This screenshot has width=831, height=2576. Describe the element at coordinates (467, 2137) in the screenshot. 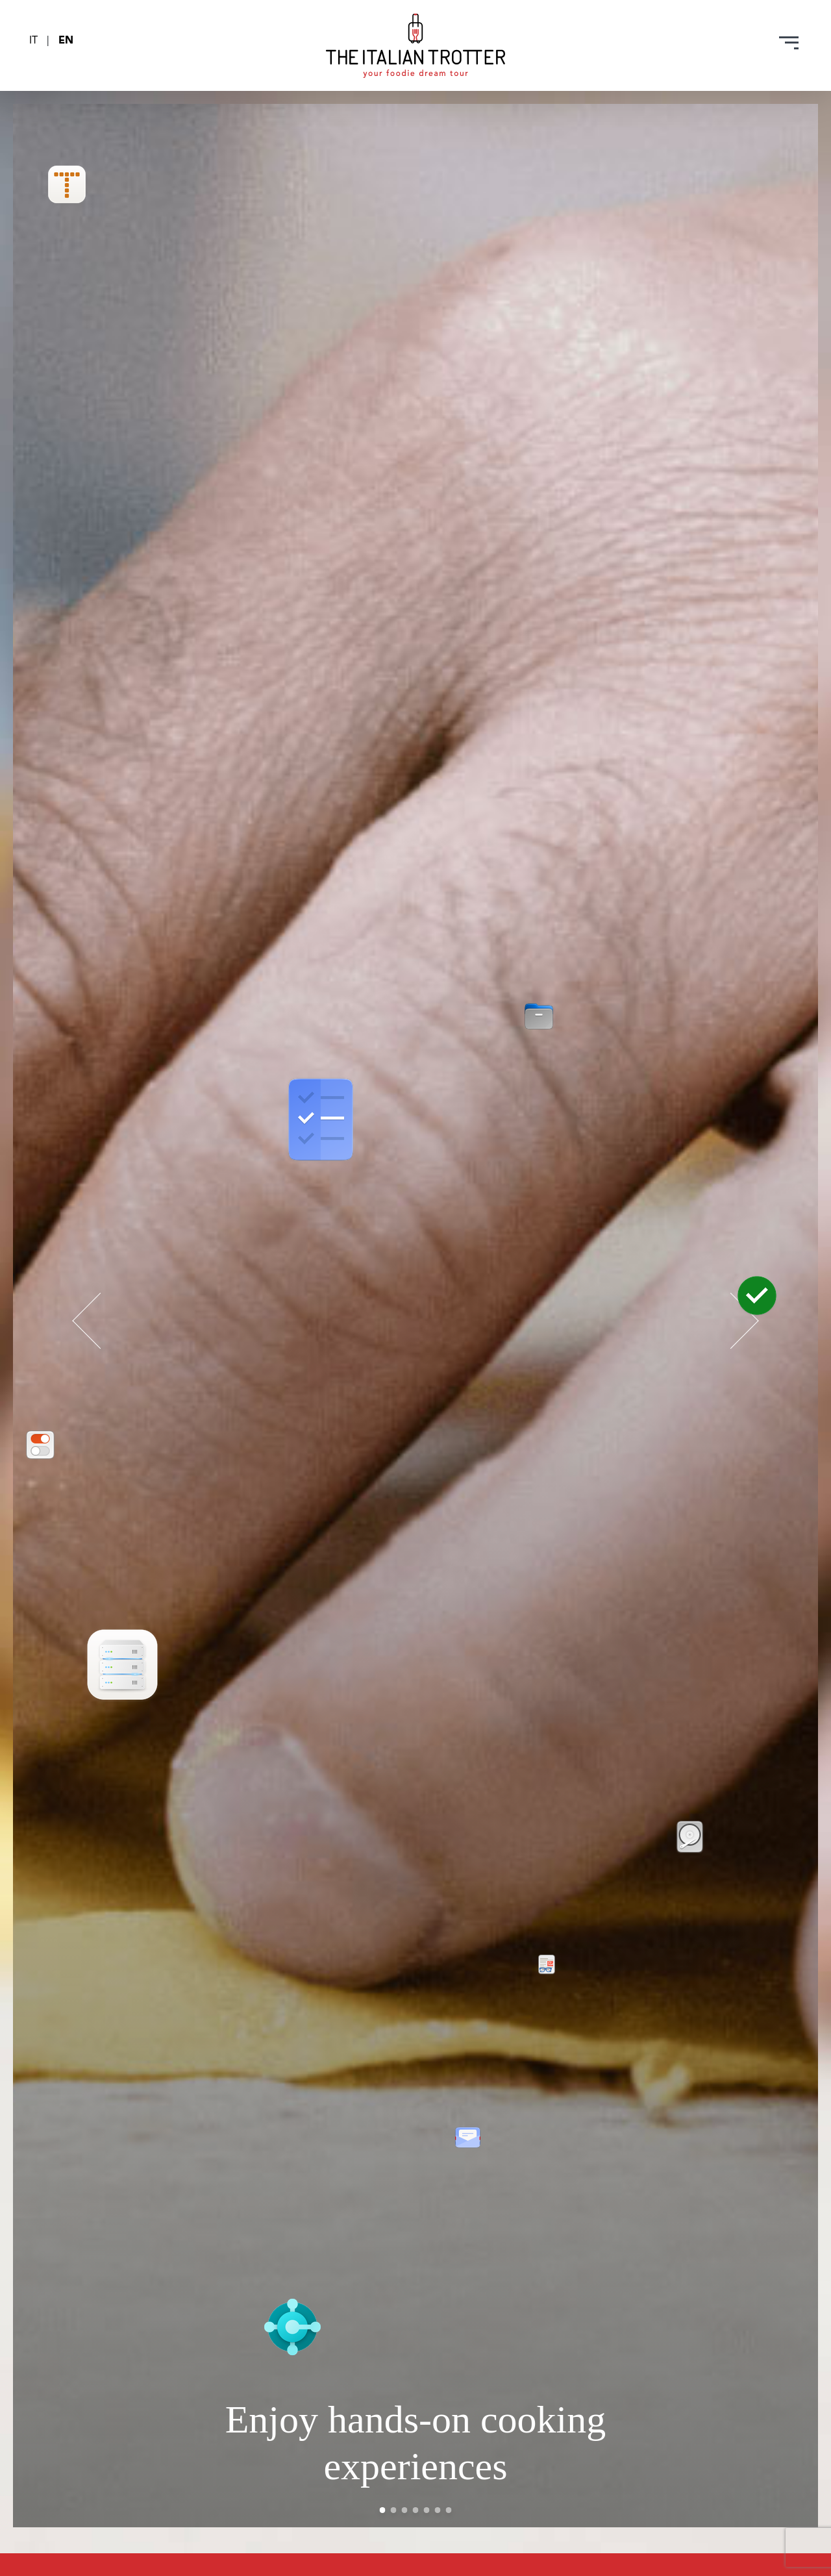

I see `open the mail application` at that location.